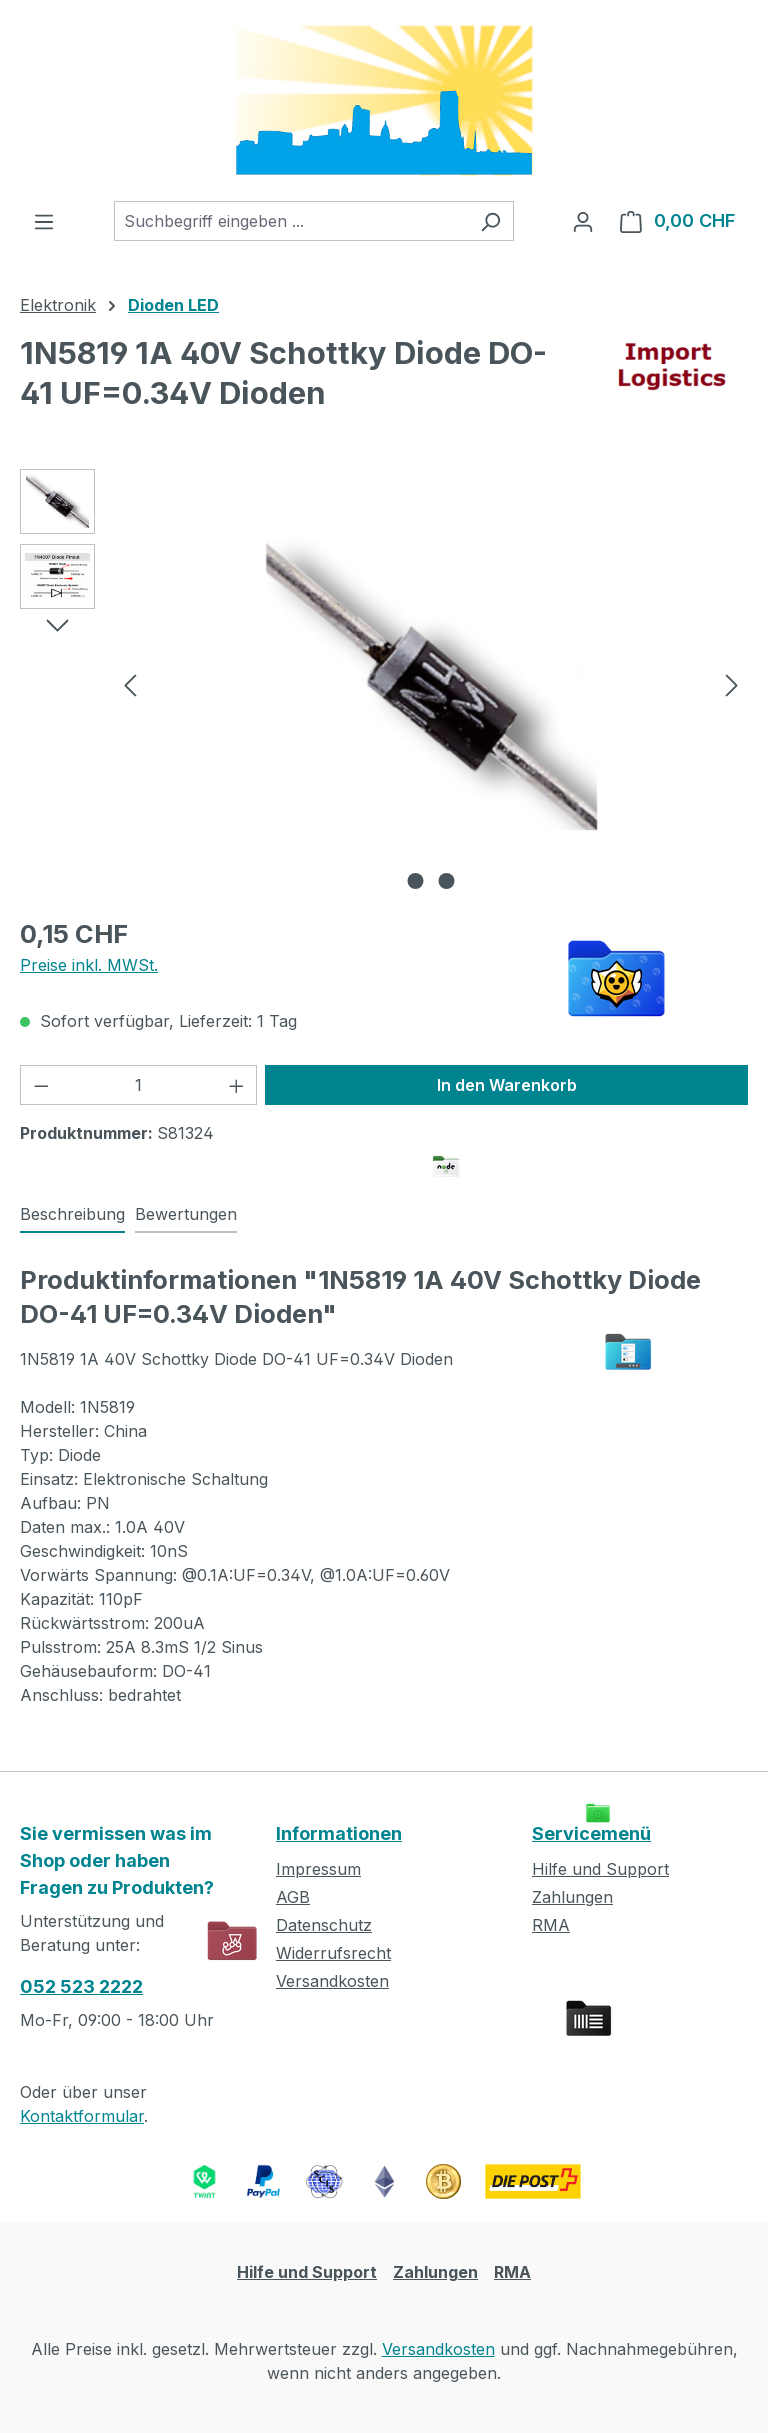 This screenshot has height=2433, width=768. What do you see at coordinates (598, 1813) in the screenshot?
I see `access temporary files folder` at bounding box center [598, 1813].